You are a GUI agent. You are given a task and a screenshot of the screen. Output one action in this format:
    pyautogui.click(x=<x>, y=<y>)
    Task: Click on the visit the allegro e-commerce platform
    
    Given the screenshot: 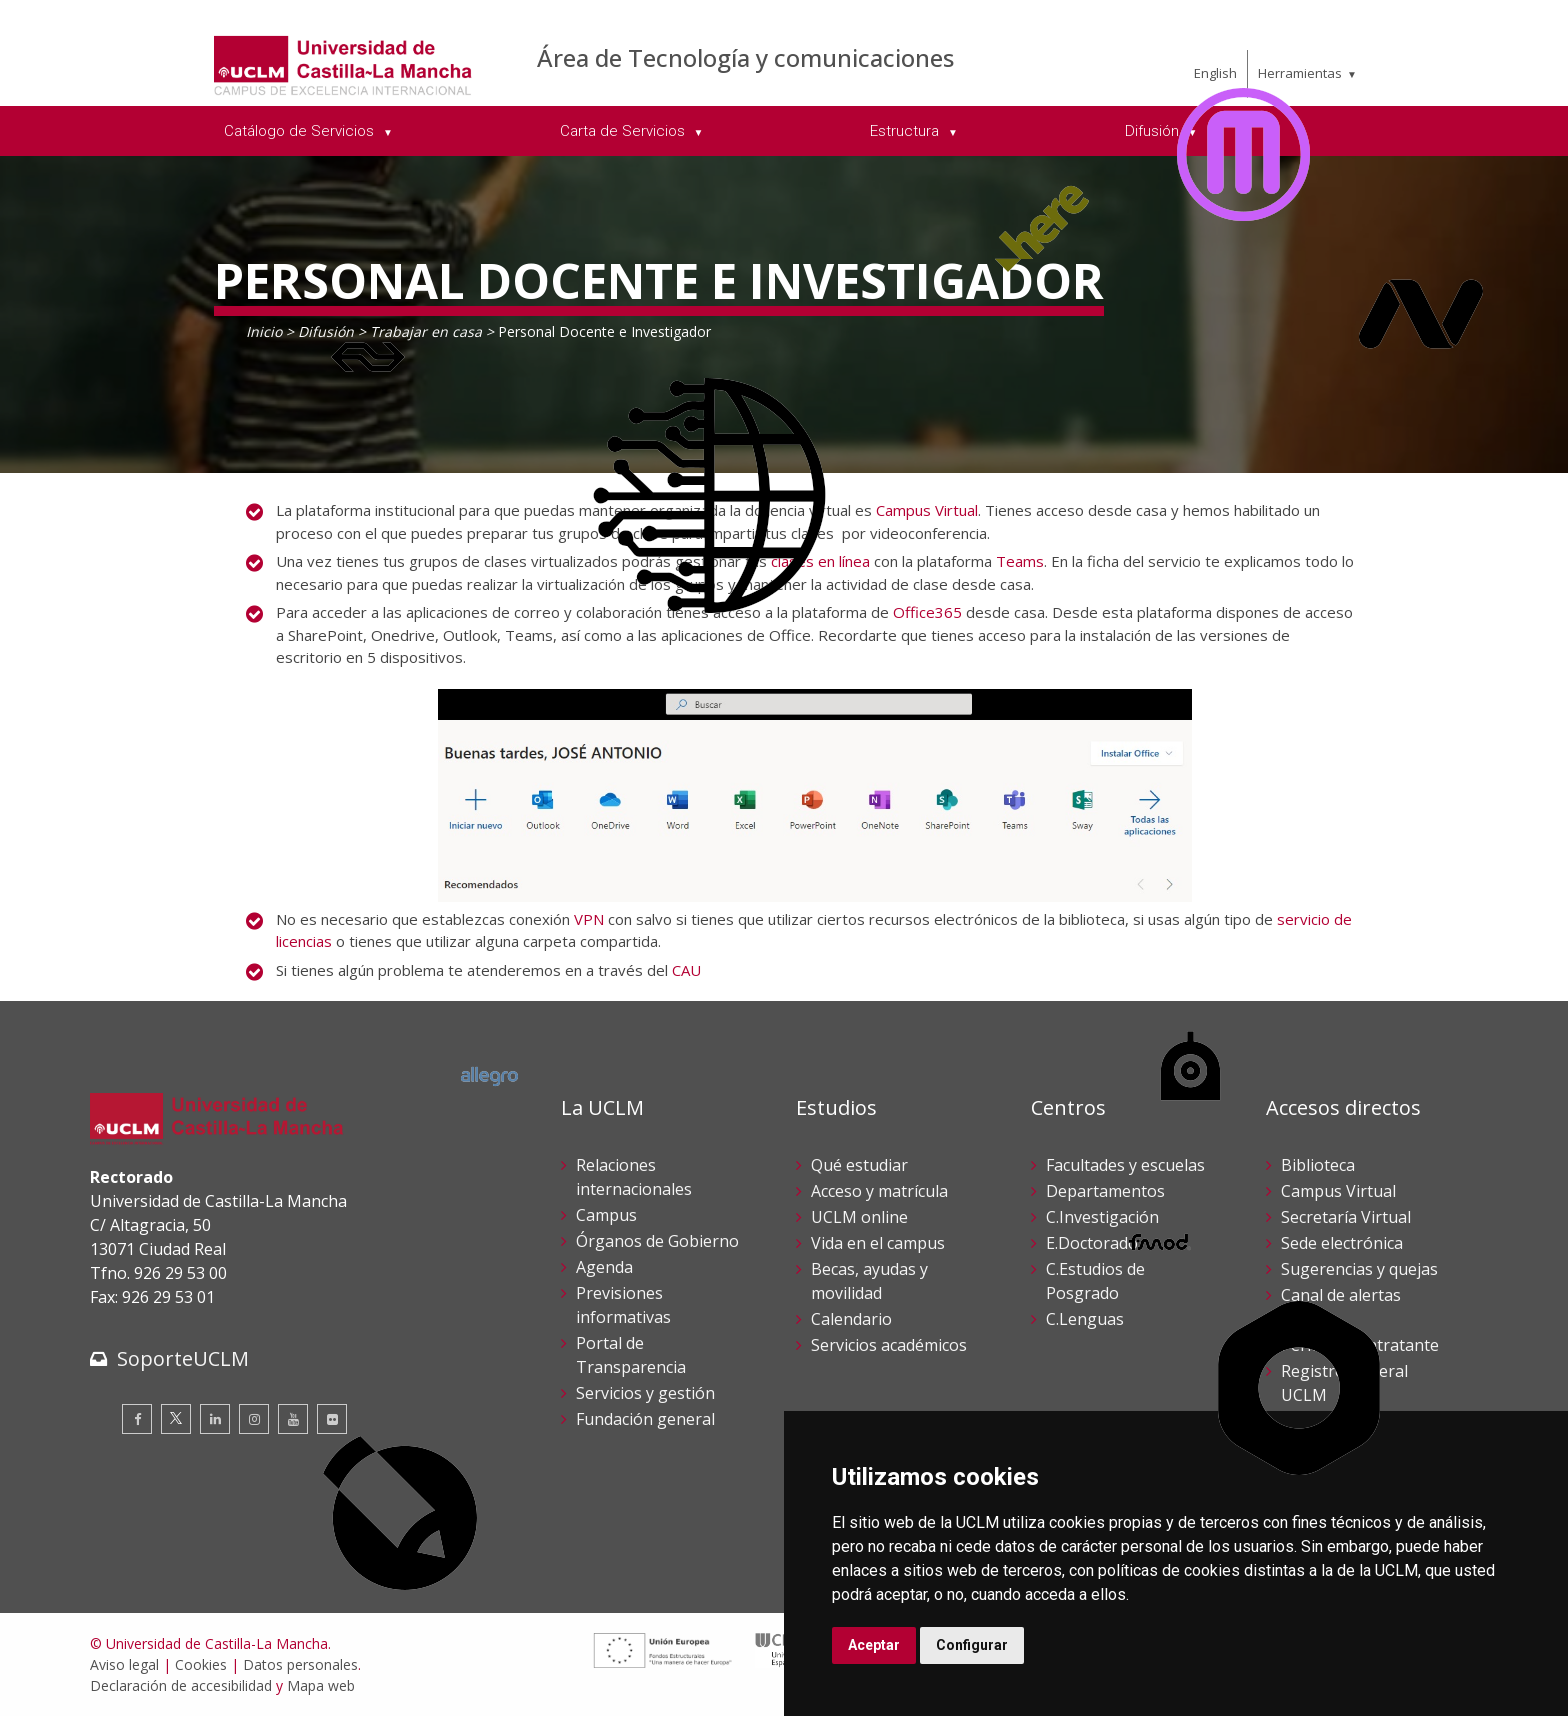 What is the action you would take?
    pyautogui.click(x=489, y=1076)
    